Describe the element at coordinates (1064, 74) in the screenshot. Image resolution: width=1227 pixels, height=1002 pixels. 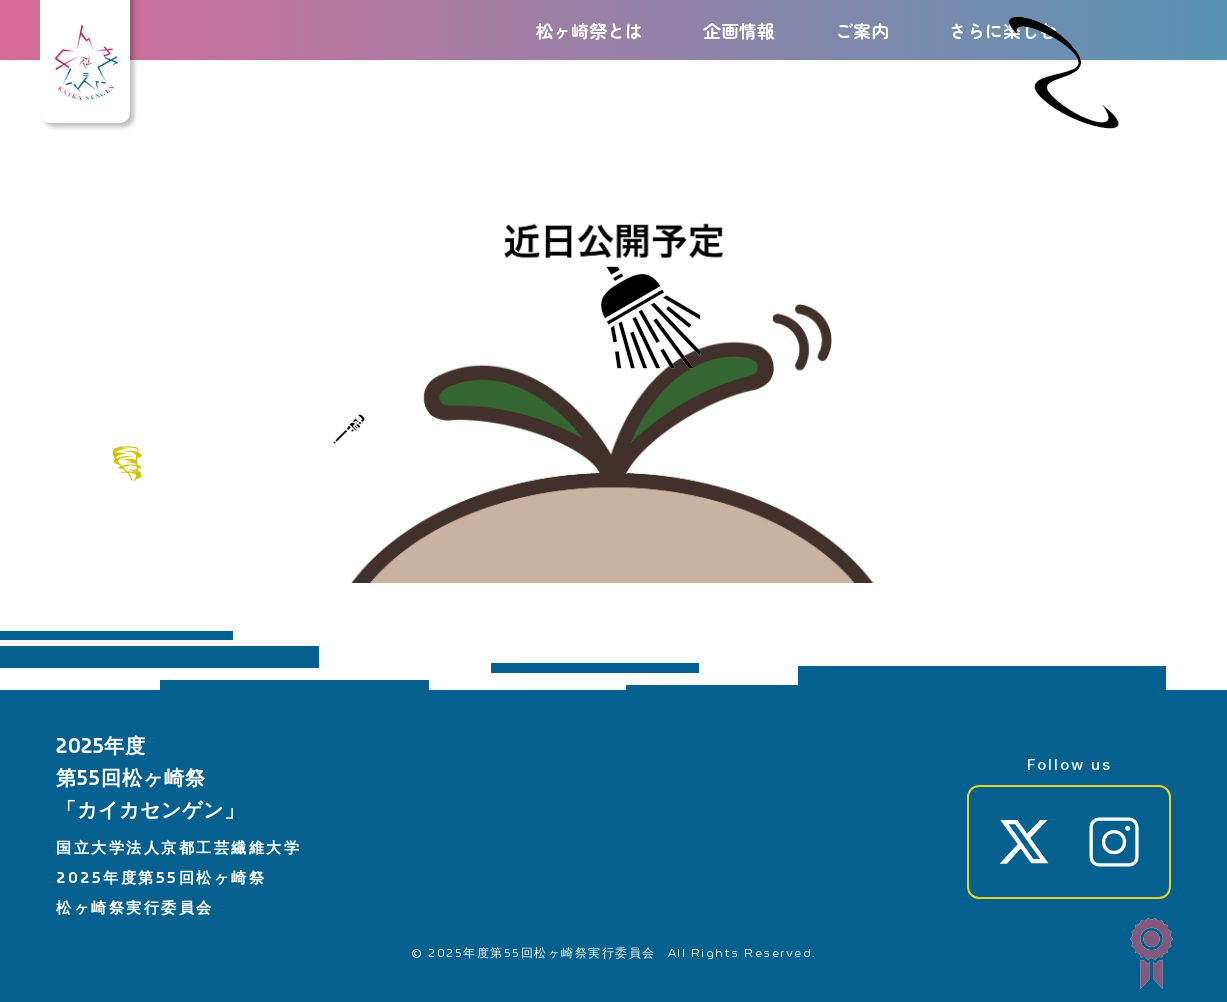
I see `indicates whip weapon or item in game inventory` at that location.